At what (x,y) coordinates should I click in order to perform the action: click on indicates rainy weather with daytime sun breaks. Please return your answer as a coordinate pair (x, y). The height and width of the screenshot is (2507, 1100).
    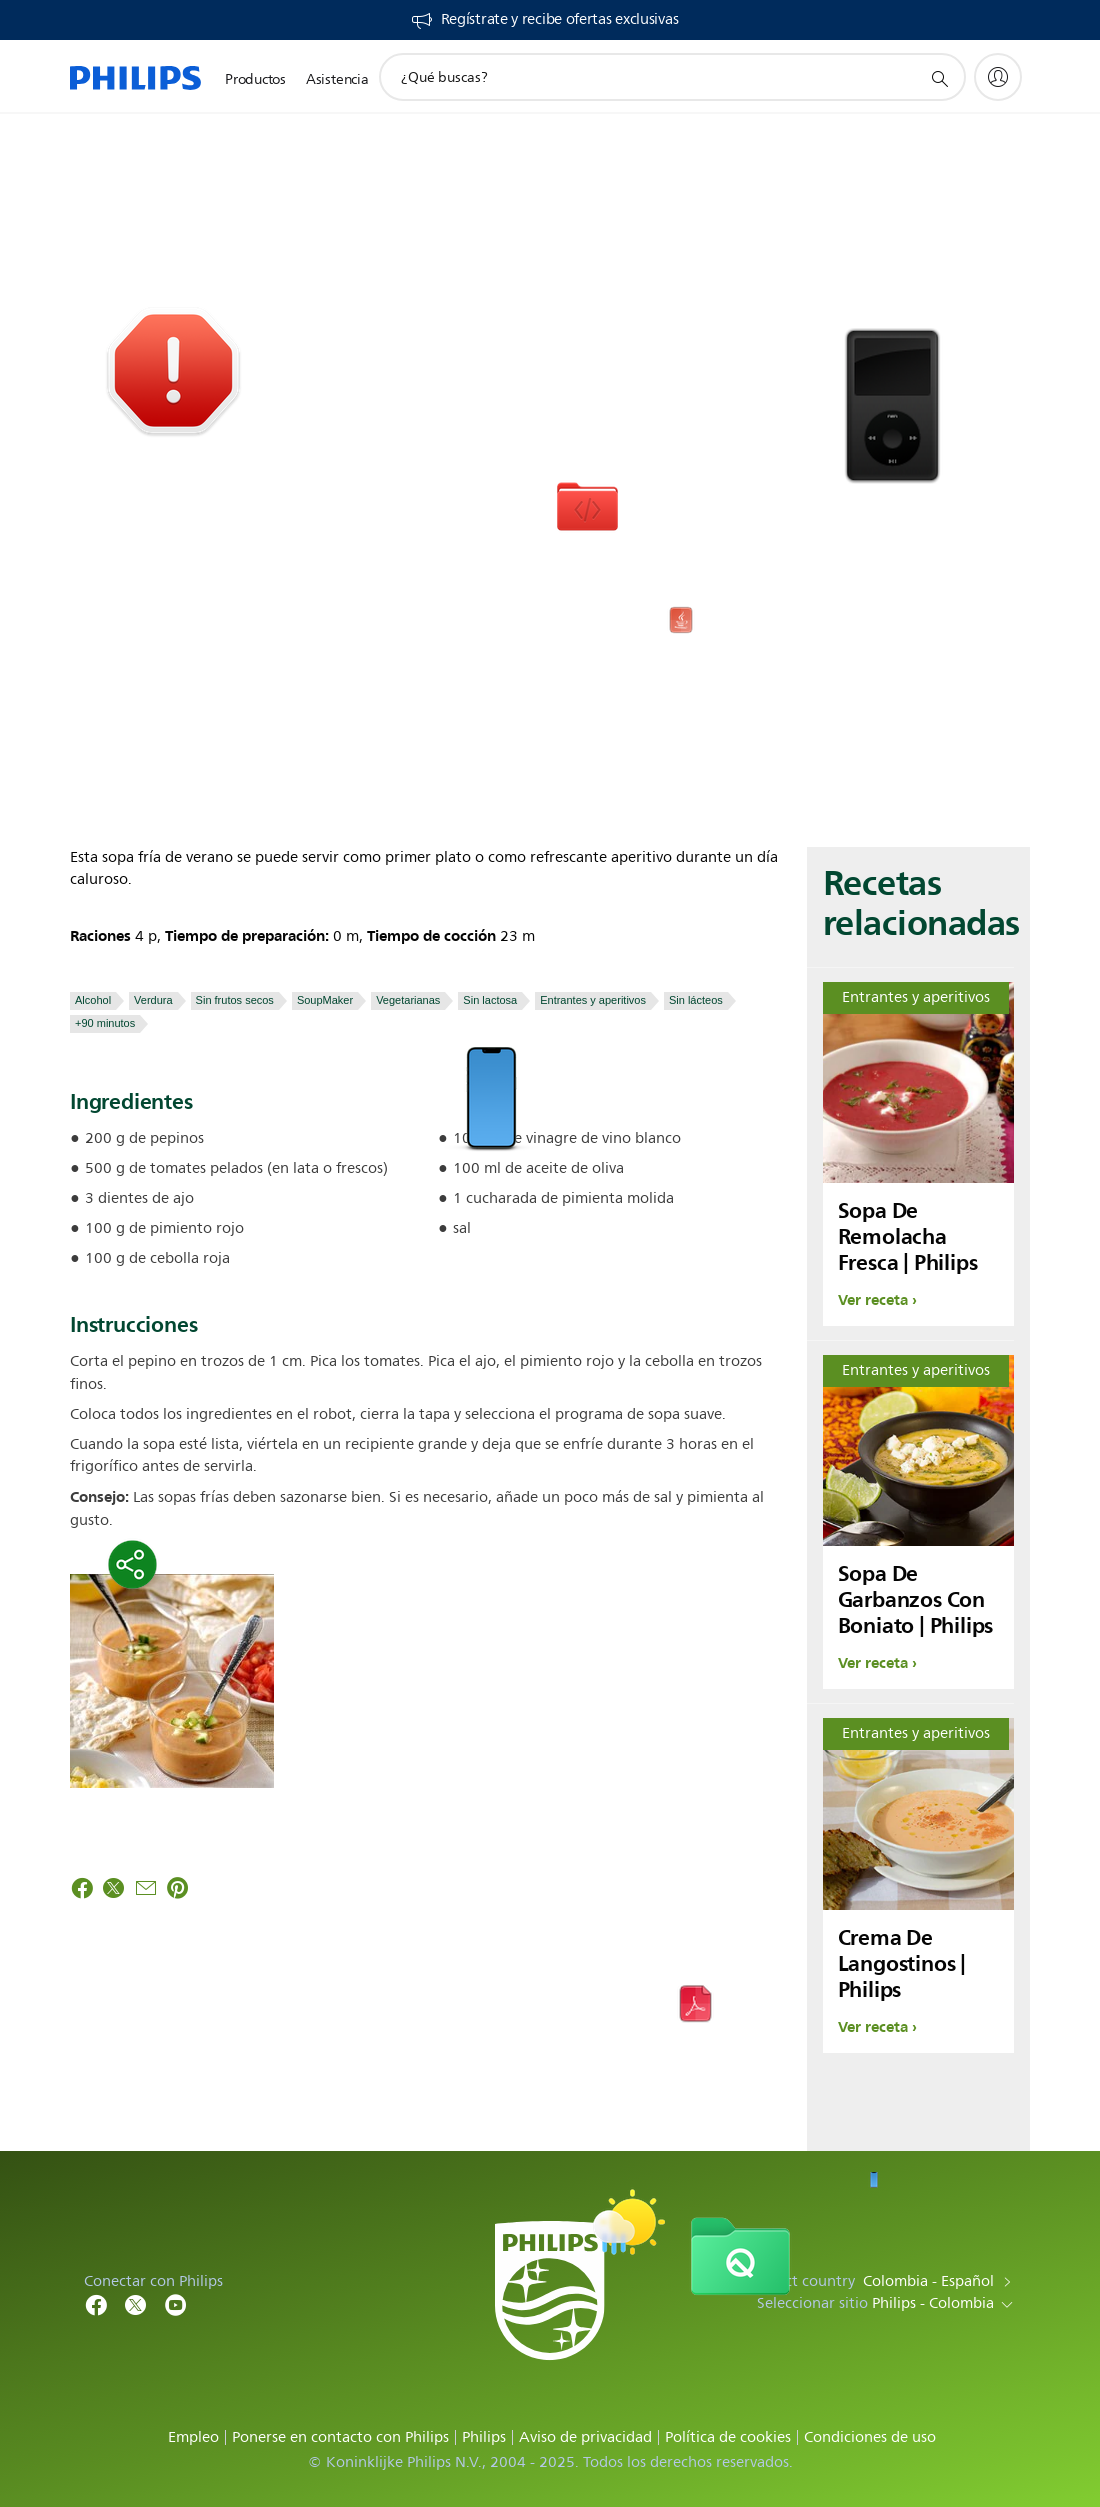
    Looking at the image, I should click on (629, 2222).